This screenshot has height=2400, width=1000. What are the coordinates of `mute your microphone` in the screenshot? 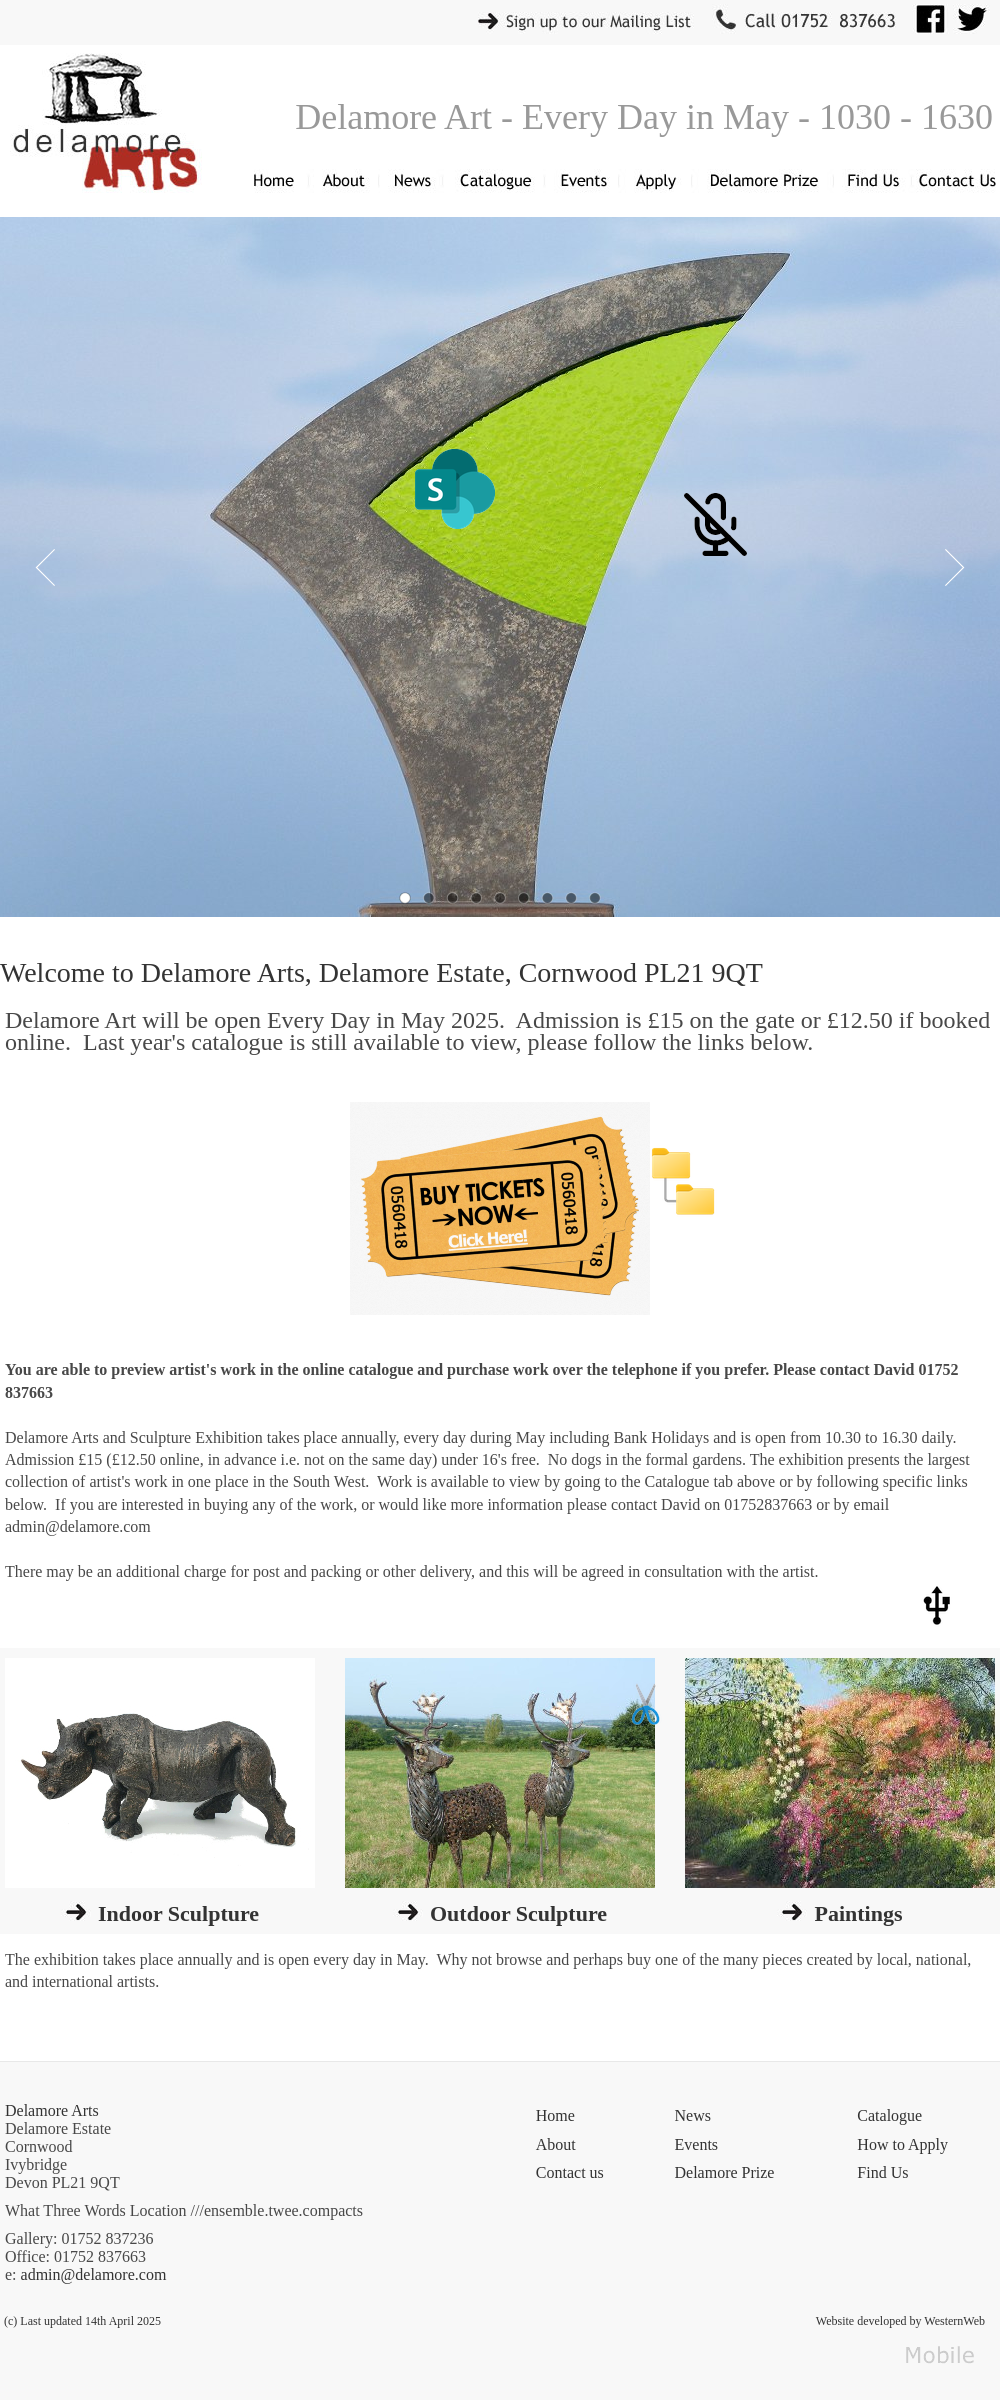 It's located at (715, 524).